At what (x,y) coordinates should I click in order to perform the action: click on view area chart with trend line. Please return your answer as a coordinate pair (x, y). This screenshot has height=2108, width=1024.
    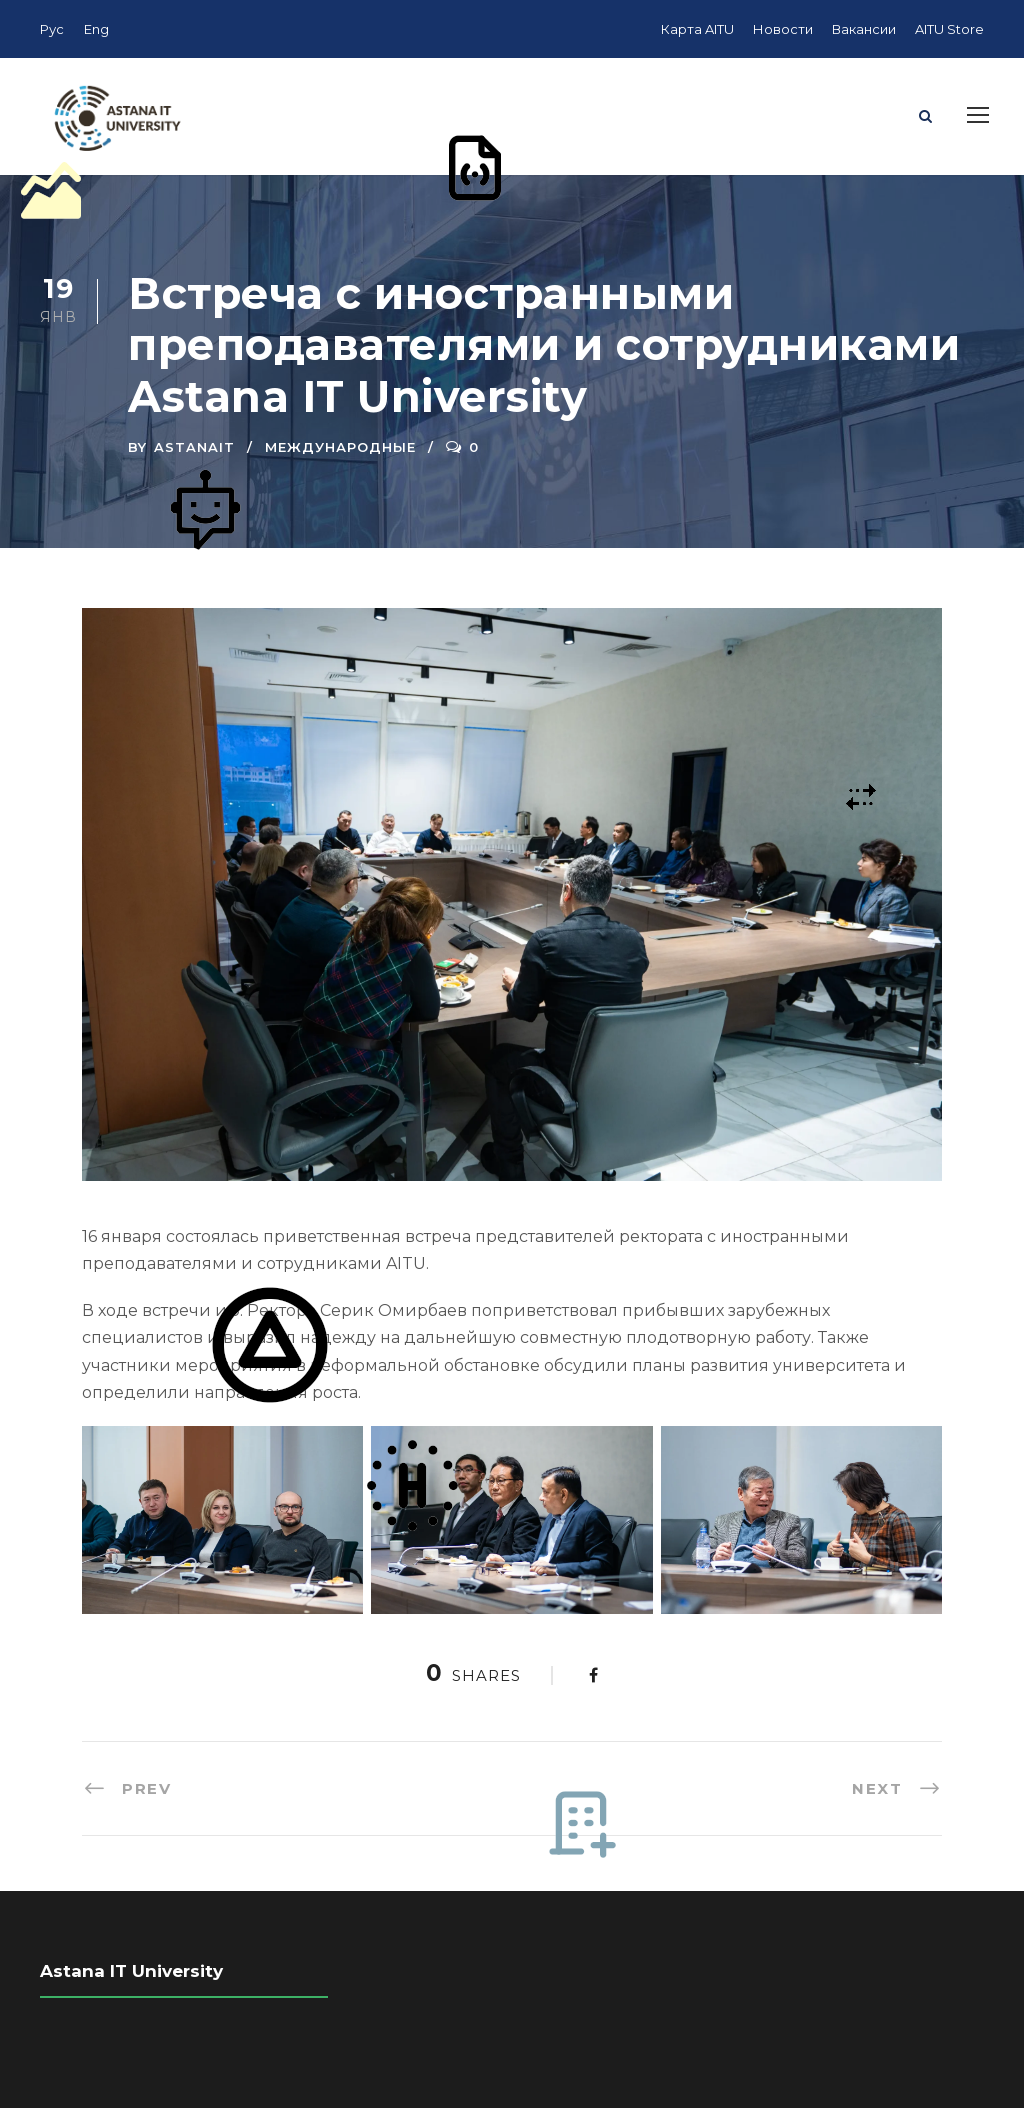
    Looking at the image, I should click on (51, 192).